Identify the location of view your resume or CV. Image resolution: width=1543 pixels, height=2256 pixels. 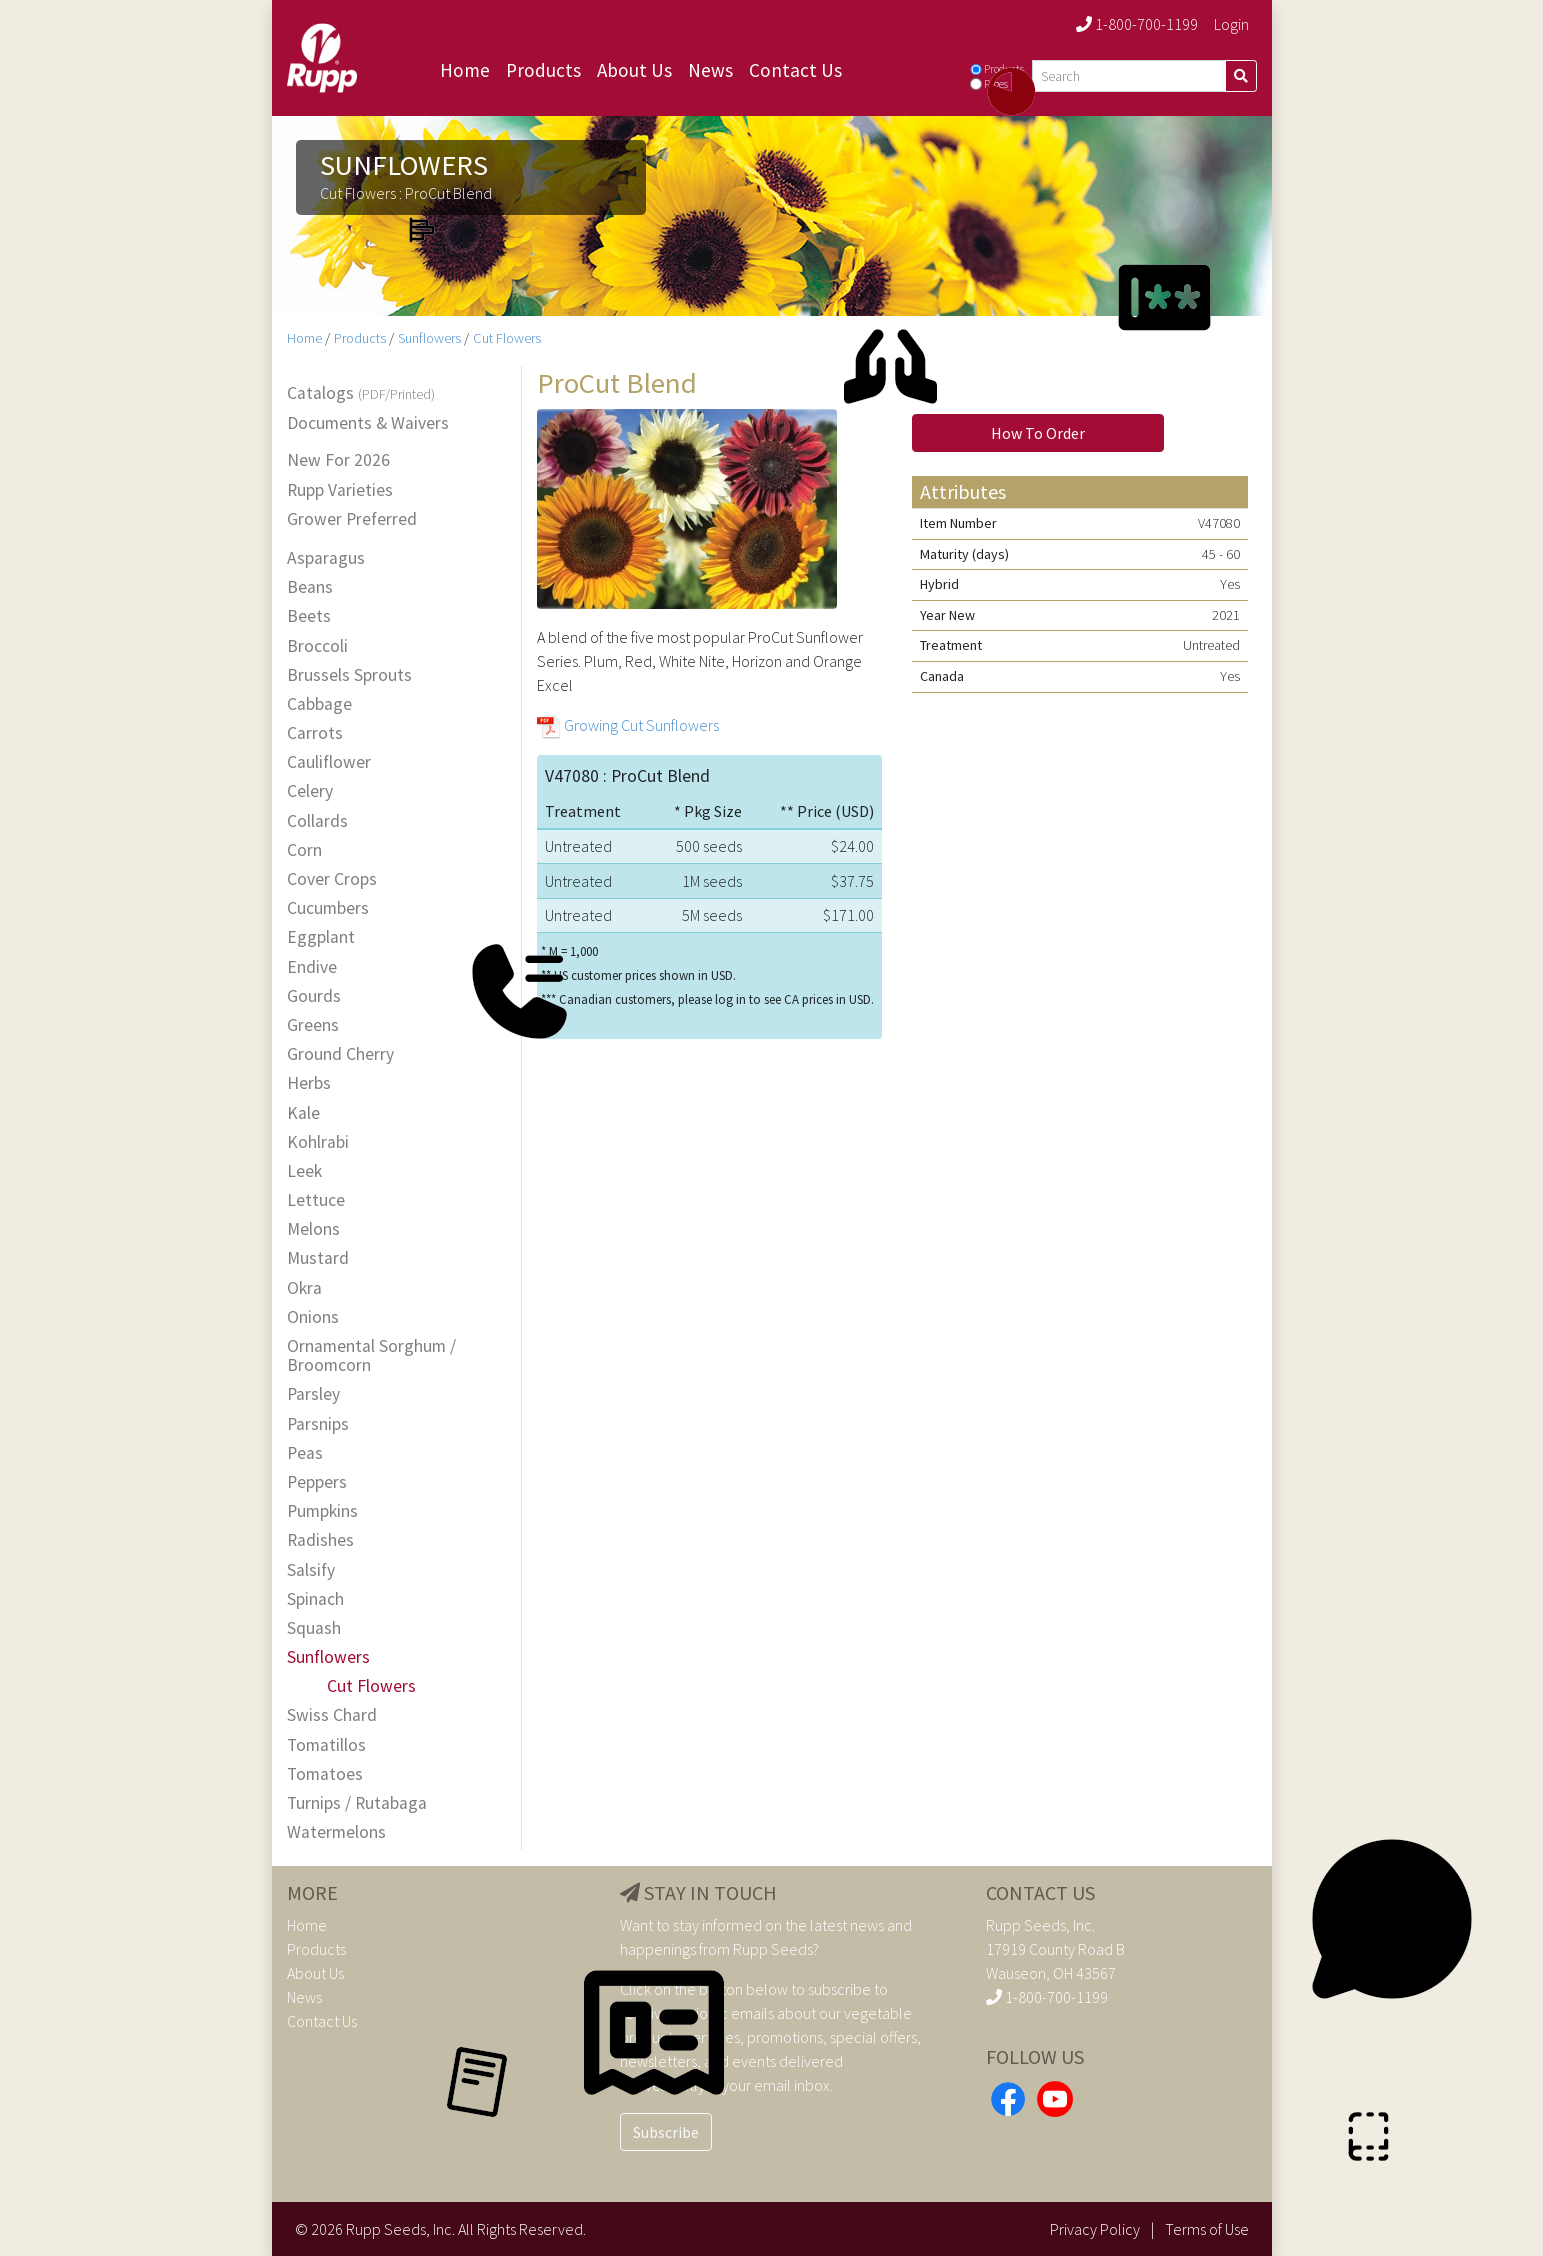
(477, 2082).